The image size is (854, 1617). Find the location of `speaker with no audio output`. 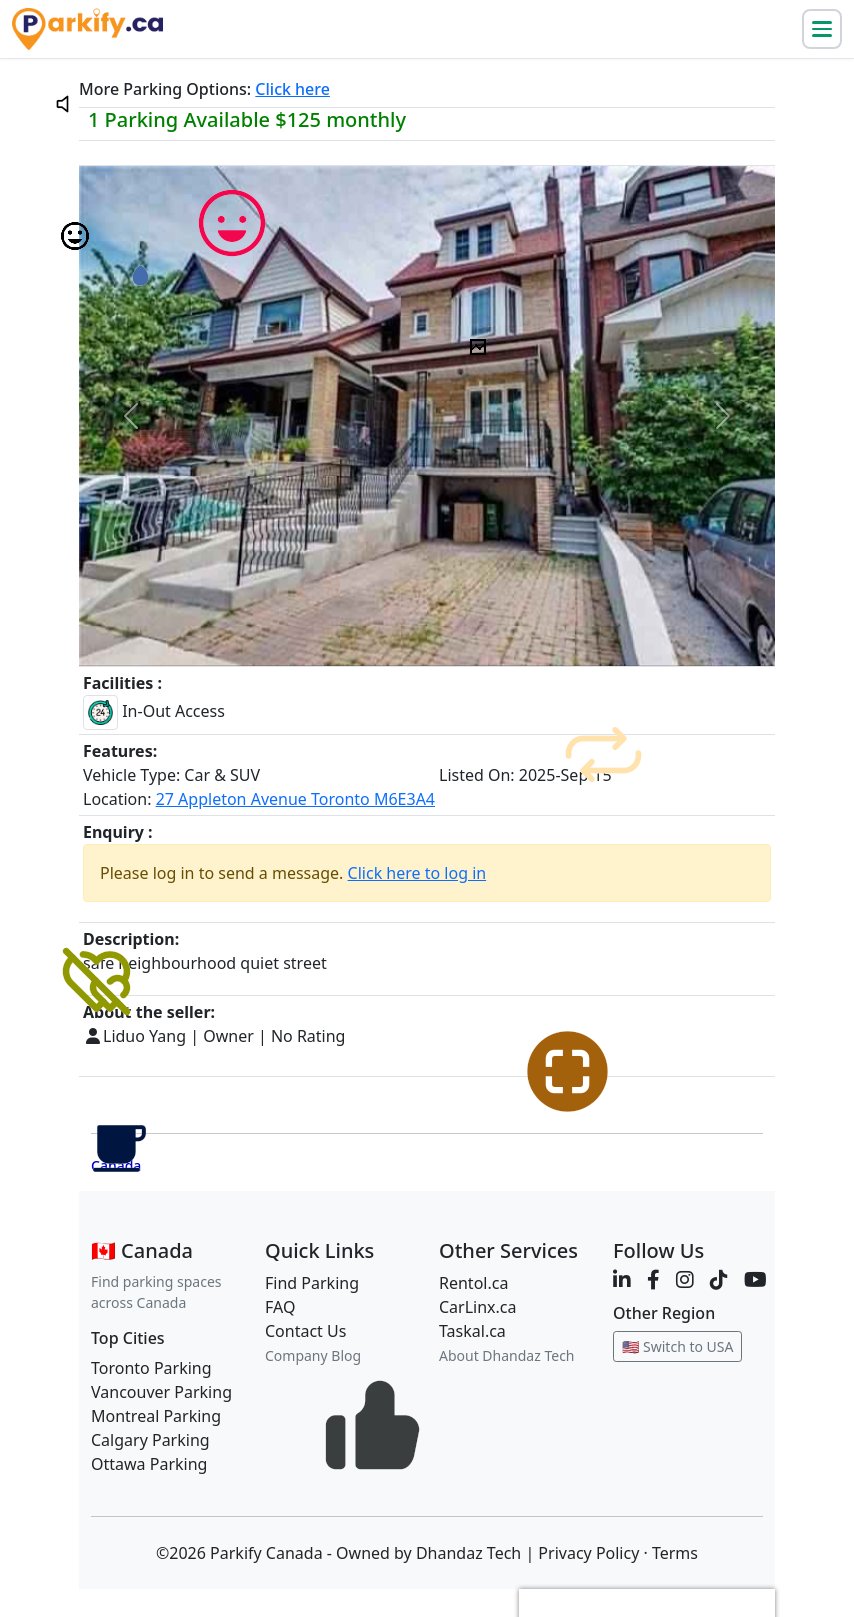

speaker with no audio output is located at coordinates (65, 104).